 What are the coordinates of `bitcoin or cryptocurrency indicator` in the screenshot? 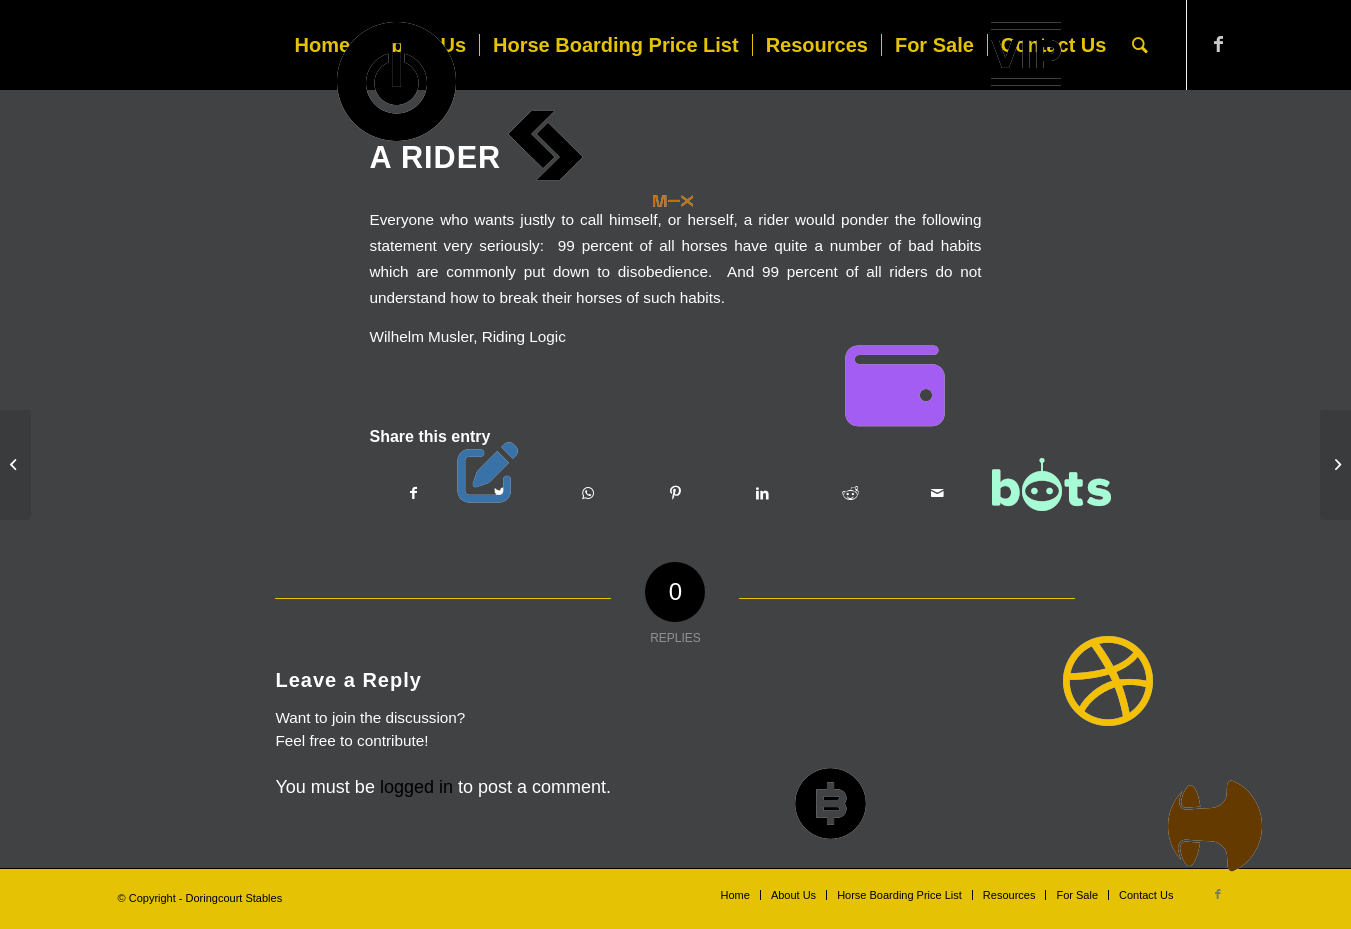 It's located at (830, 803).